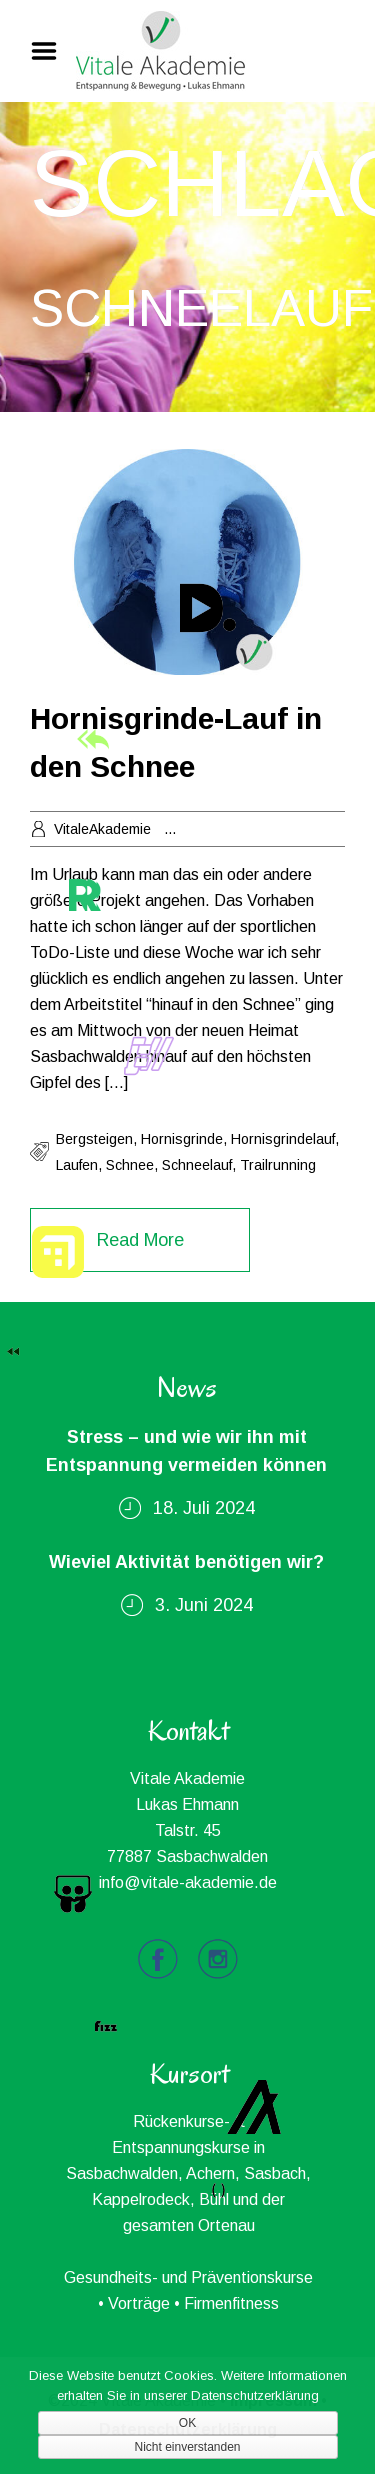 The width and height of the screenshot is (375, 2474). Describe the element at coordinates (208, 608) in the screenshot. I see `open DTube video platform` at that location.